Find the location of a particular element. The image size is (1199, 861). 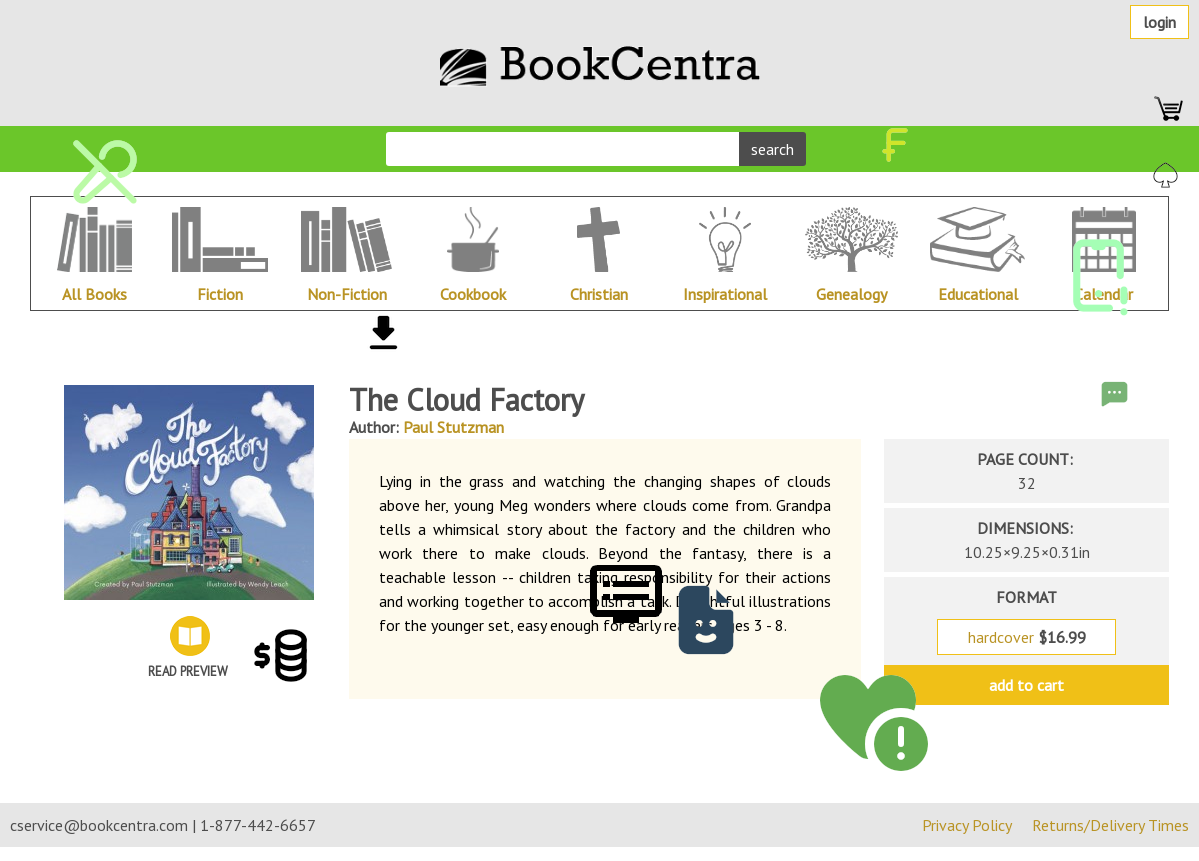

mute microphone is located at coordinates (105, 172).